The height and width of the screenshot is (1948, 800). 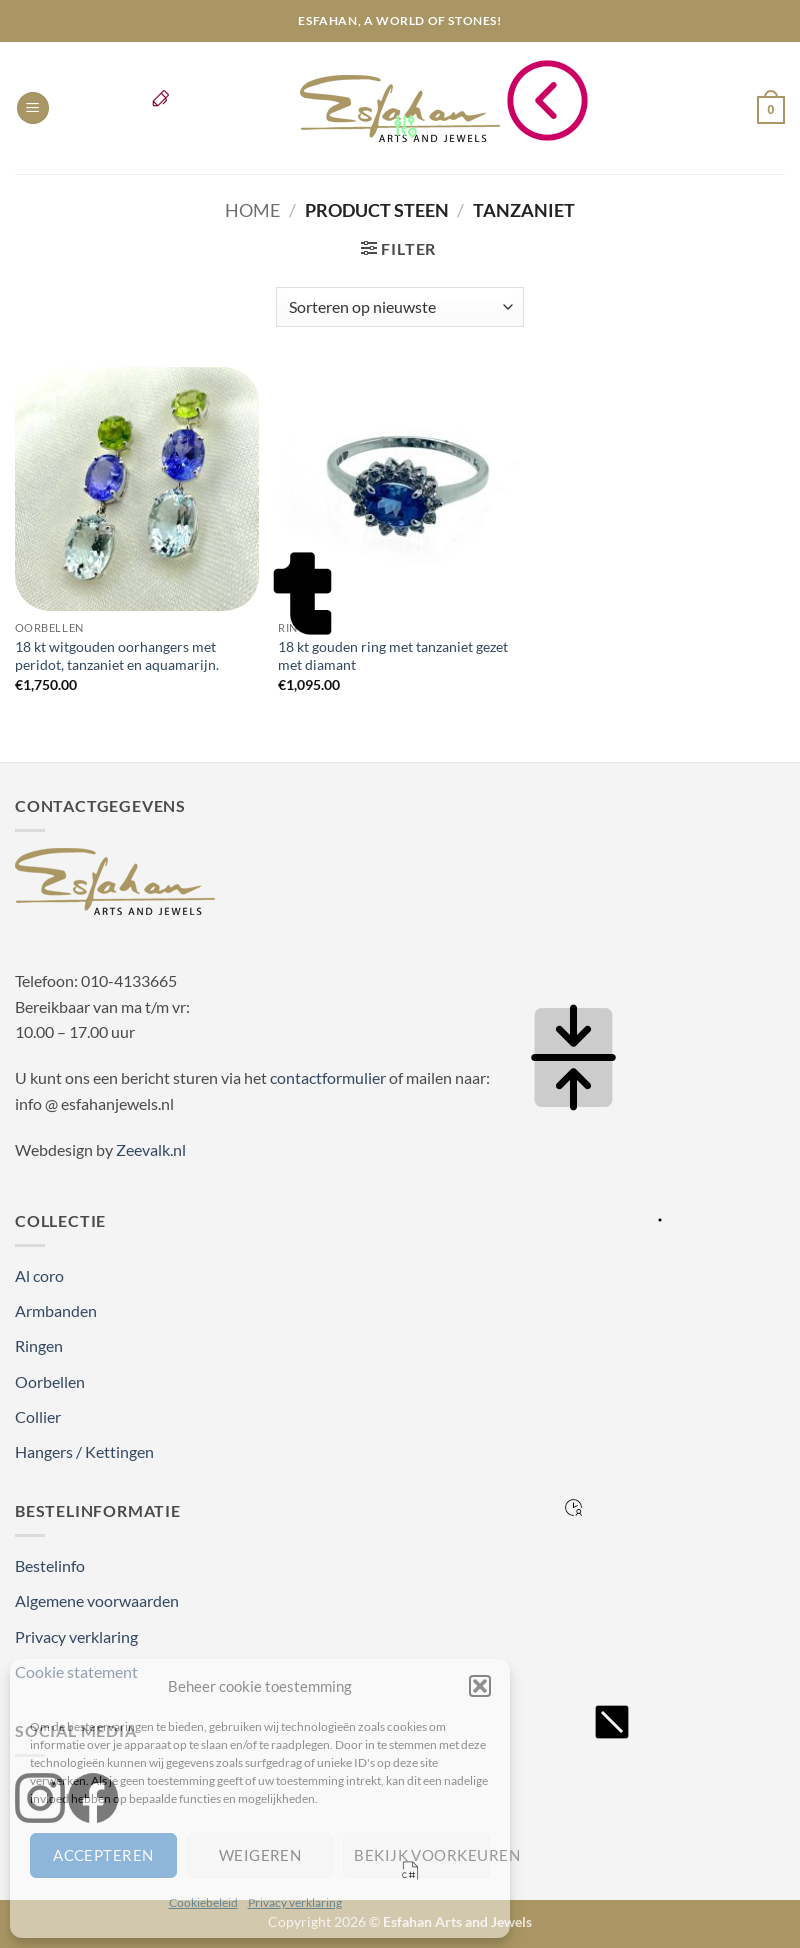 What do you see at coordinates (547, 100) in the screenshot?
I see `go back to previous screen` at bounding box center [547, 100].